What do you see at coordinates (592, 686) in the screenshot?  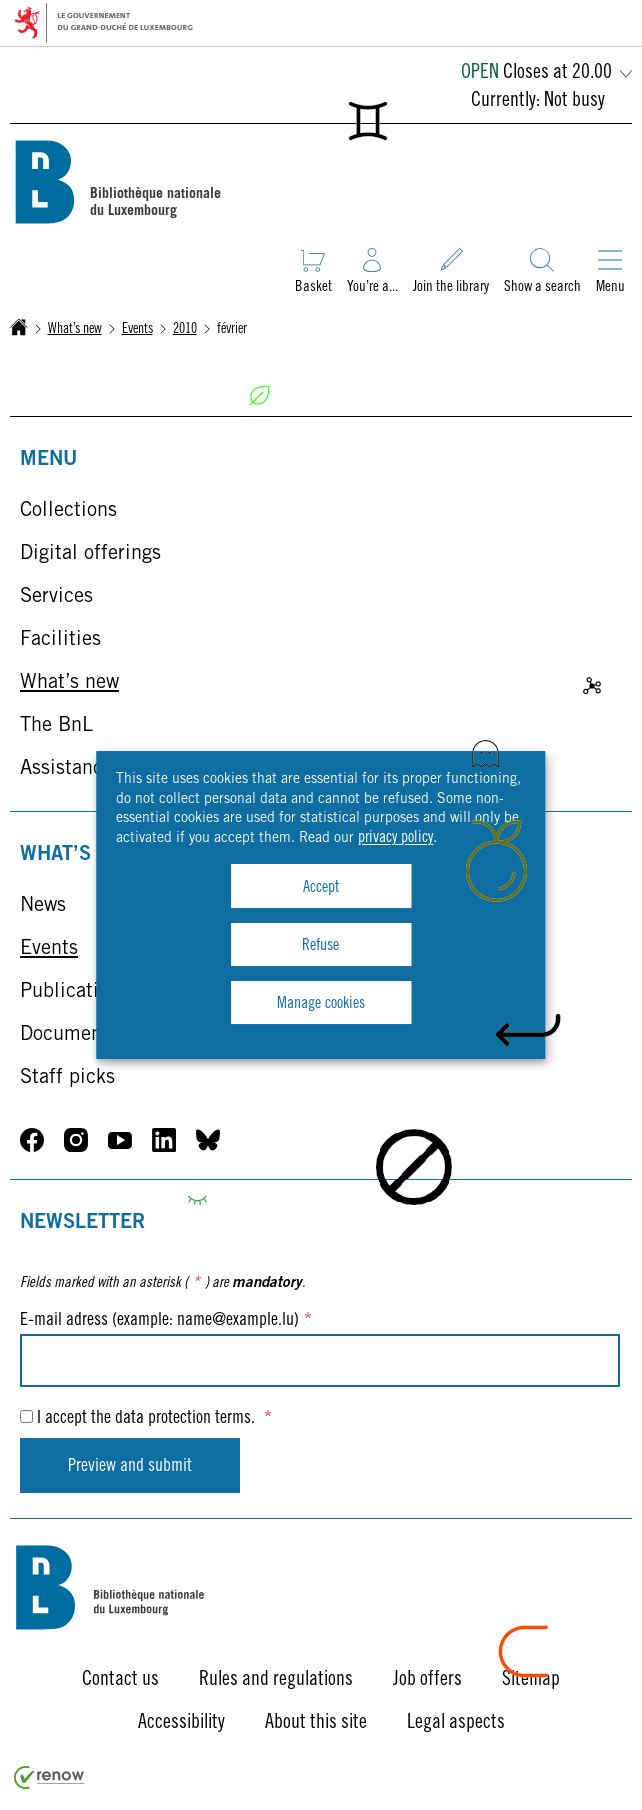 I see `view network connections or relationships` at bounding box center [592, 686].